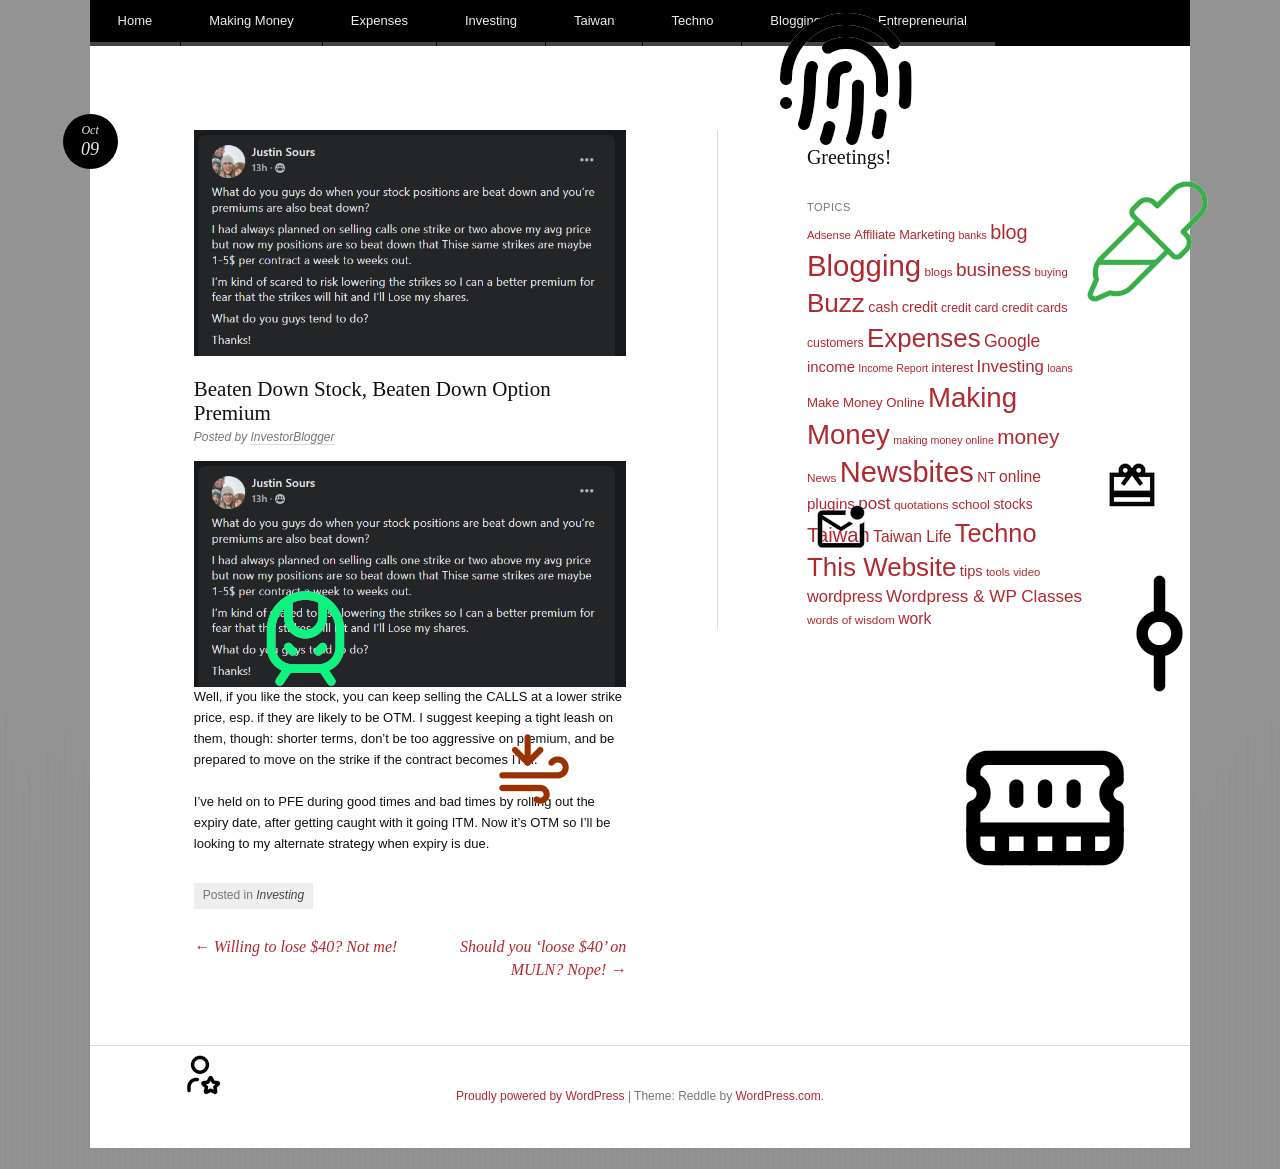  What do you see at coordinates (1147, 241) in the screenshot?
I see `sample a color from the canvas` at bounding box center [1147, 241].